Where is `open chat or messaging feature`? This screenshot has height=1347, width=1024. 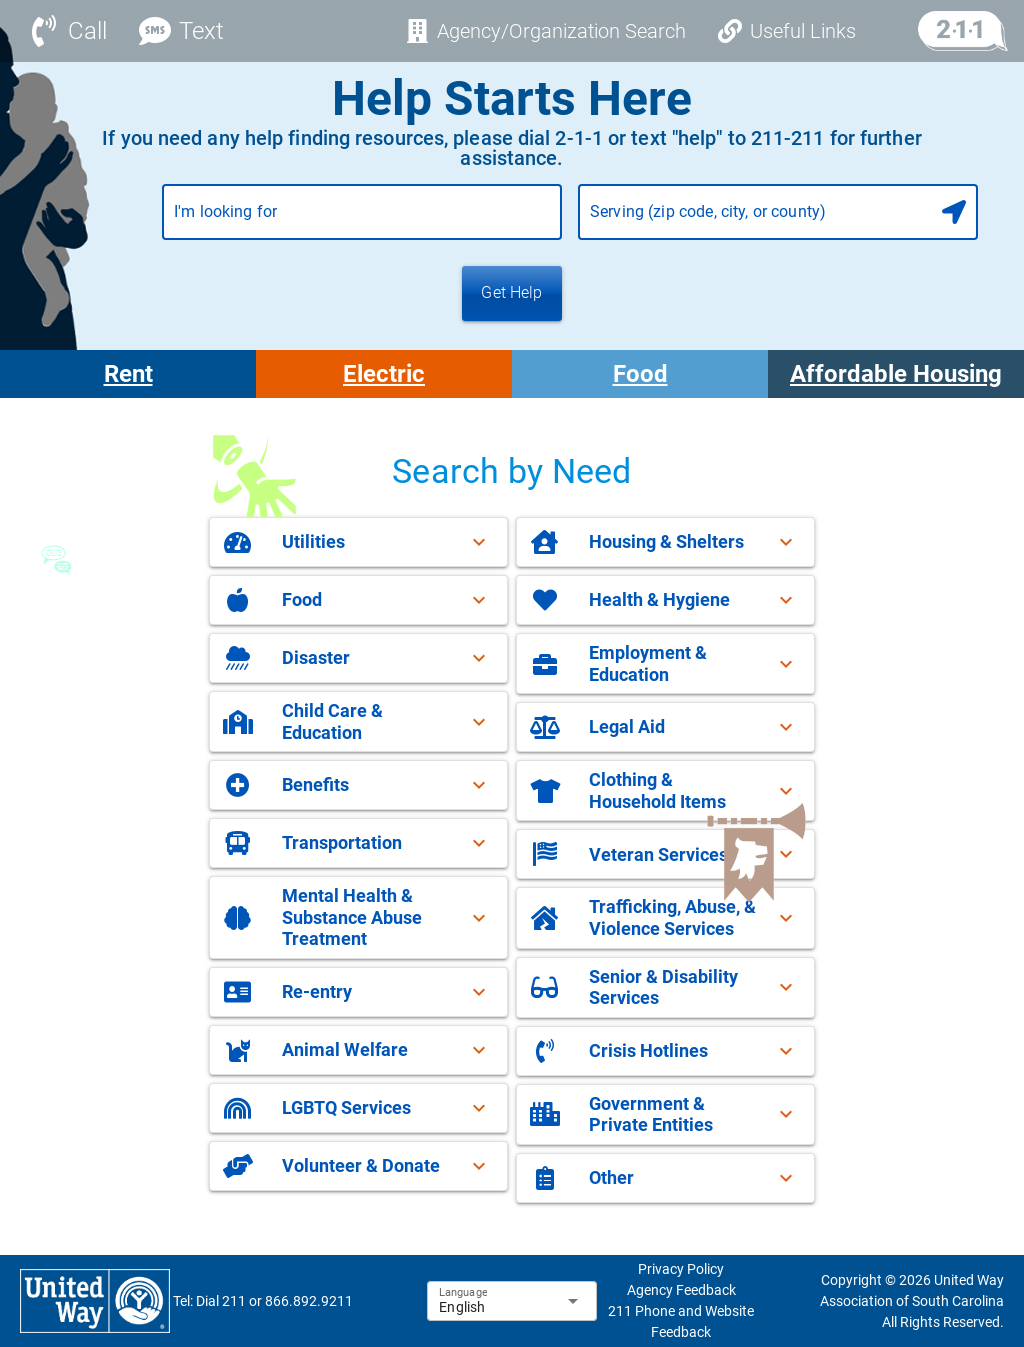
open chat or messaging feature is located at coordinates (56, 560).